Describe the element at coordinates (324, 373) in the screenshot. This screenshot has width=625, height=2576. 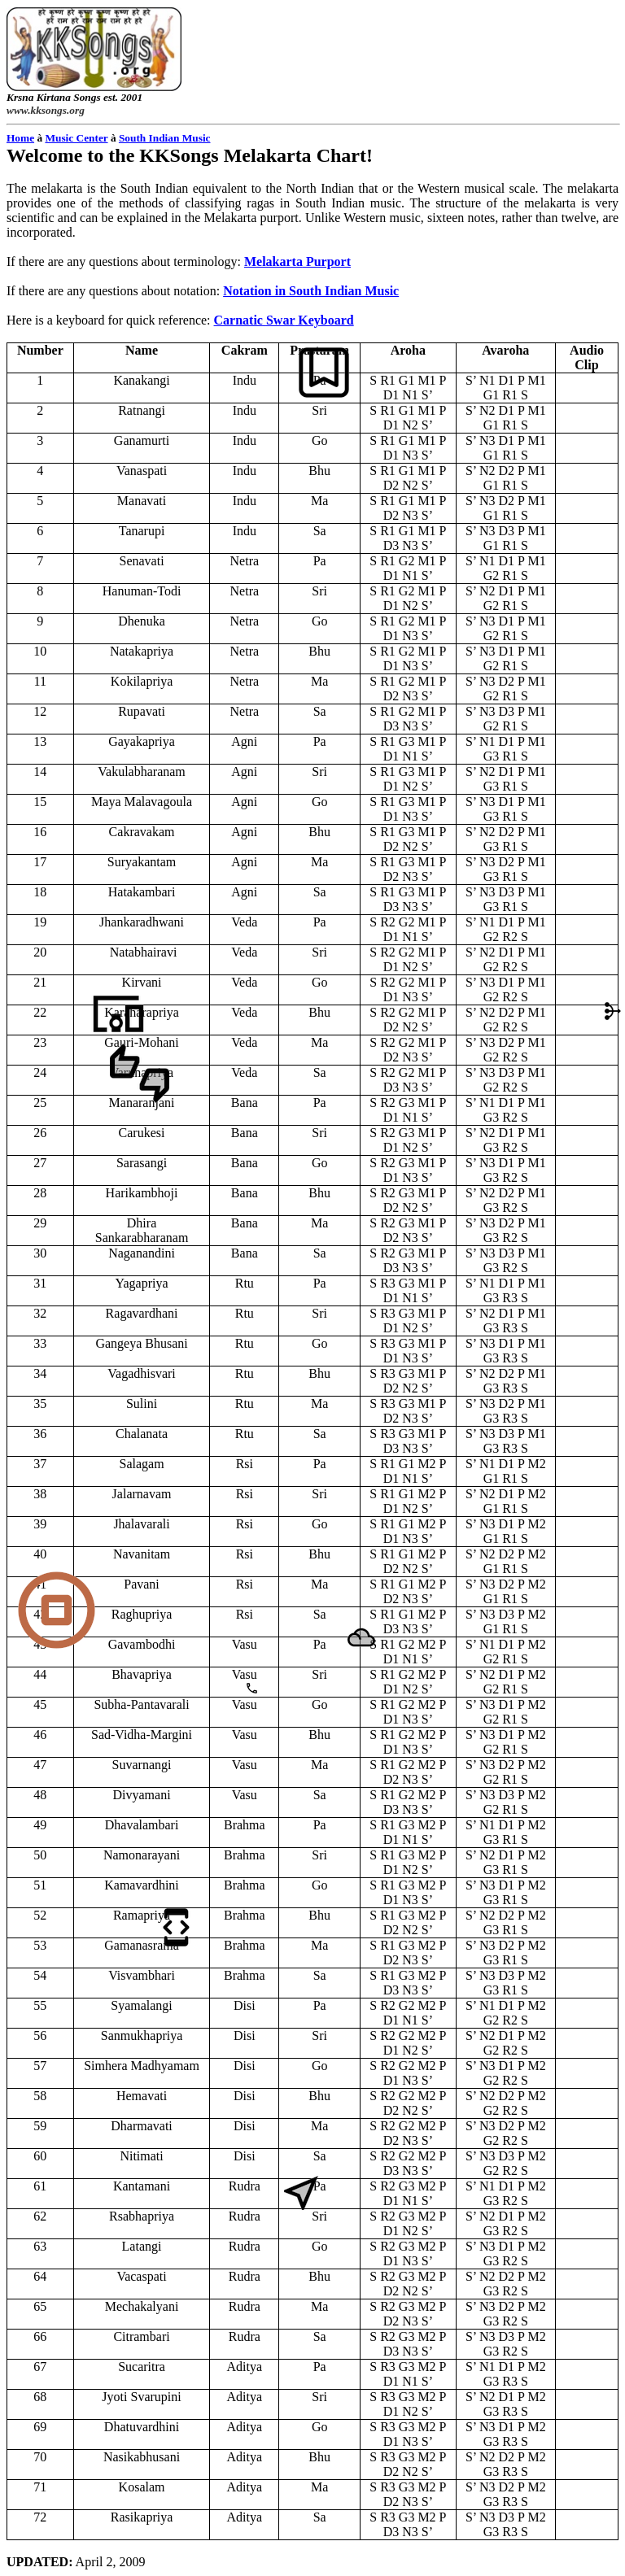
I see `save this item to your bookmarks` at that location.